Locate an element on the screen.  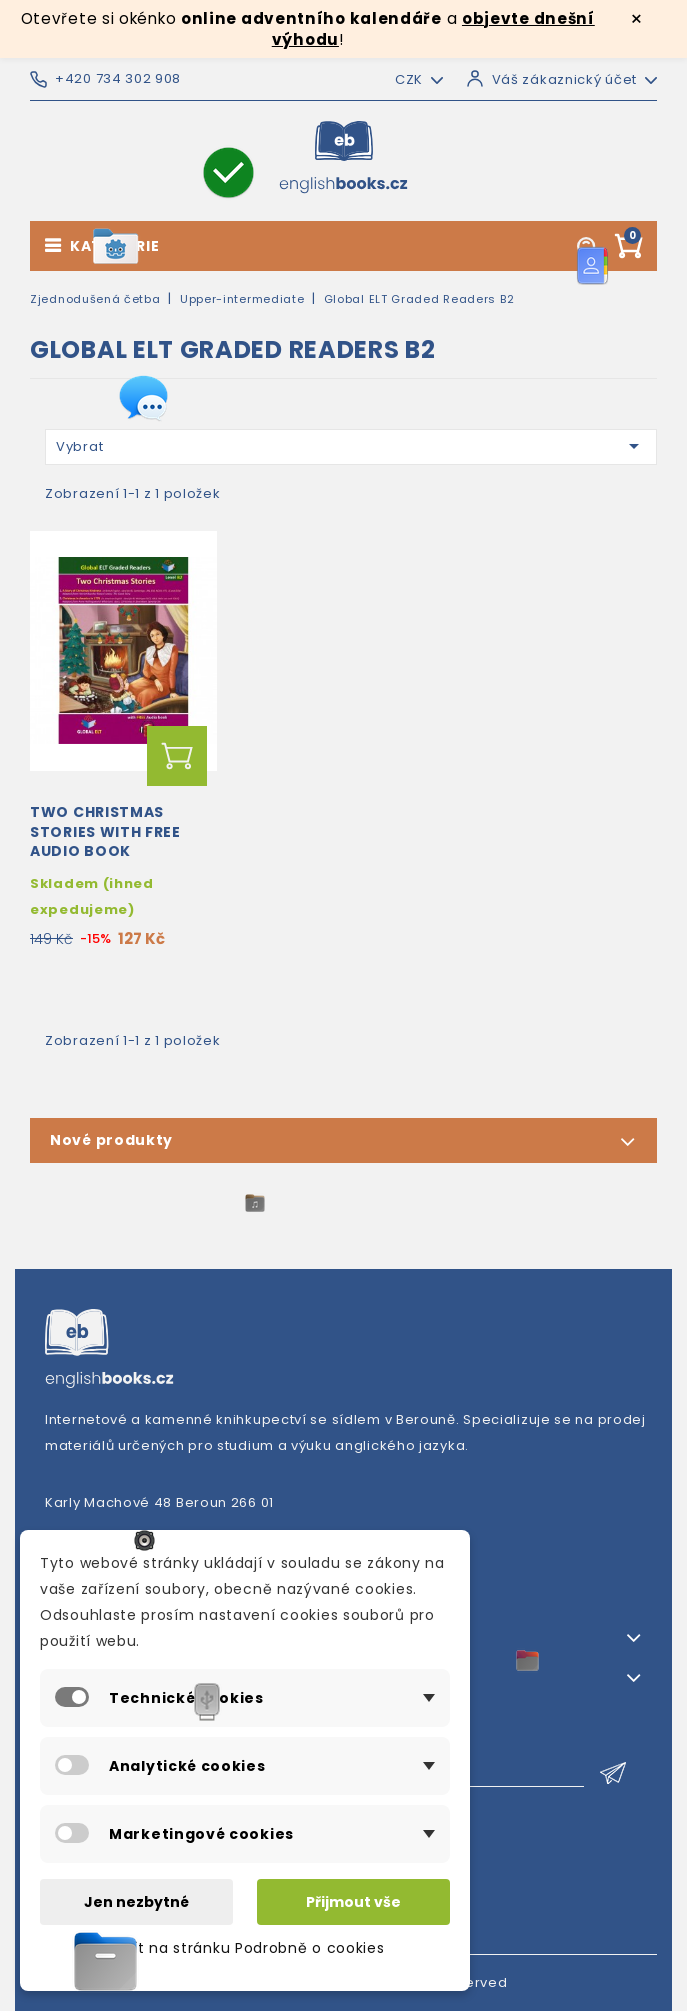
open the address book application is located at coordinates (592, 265).